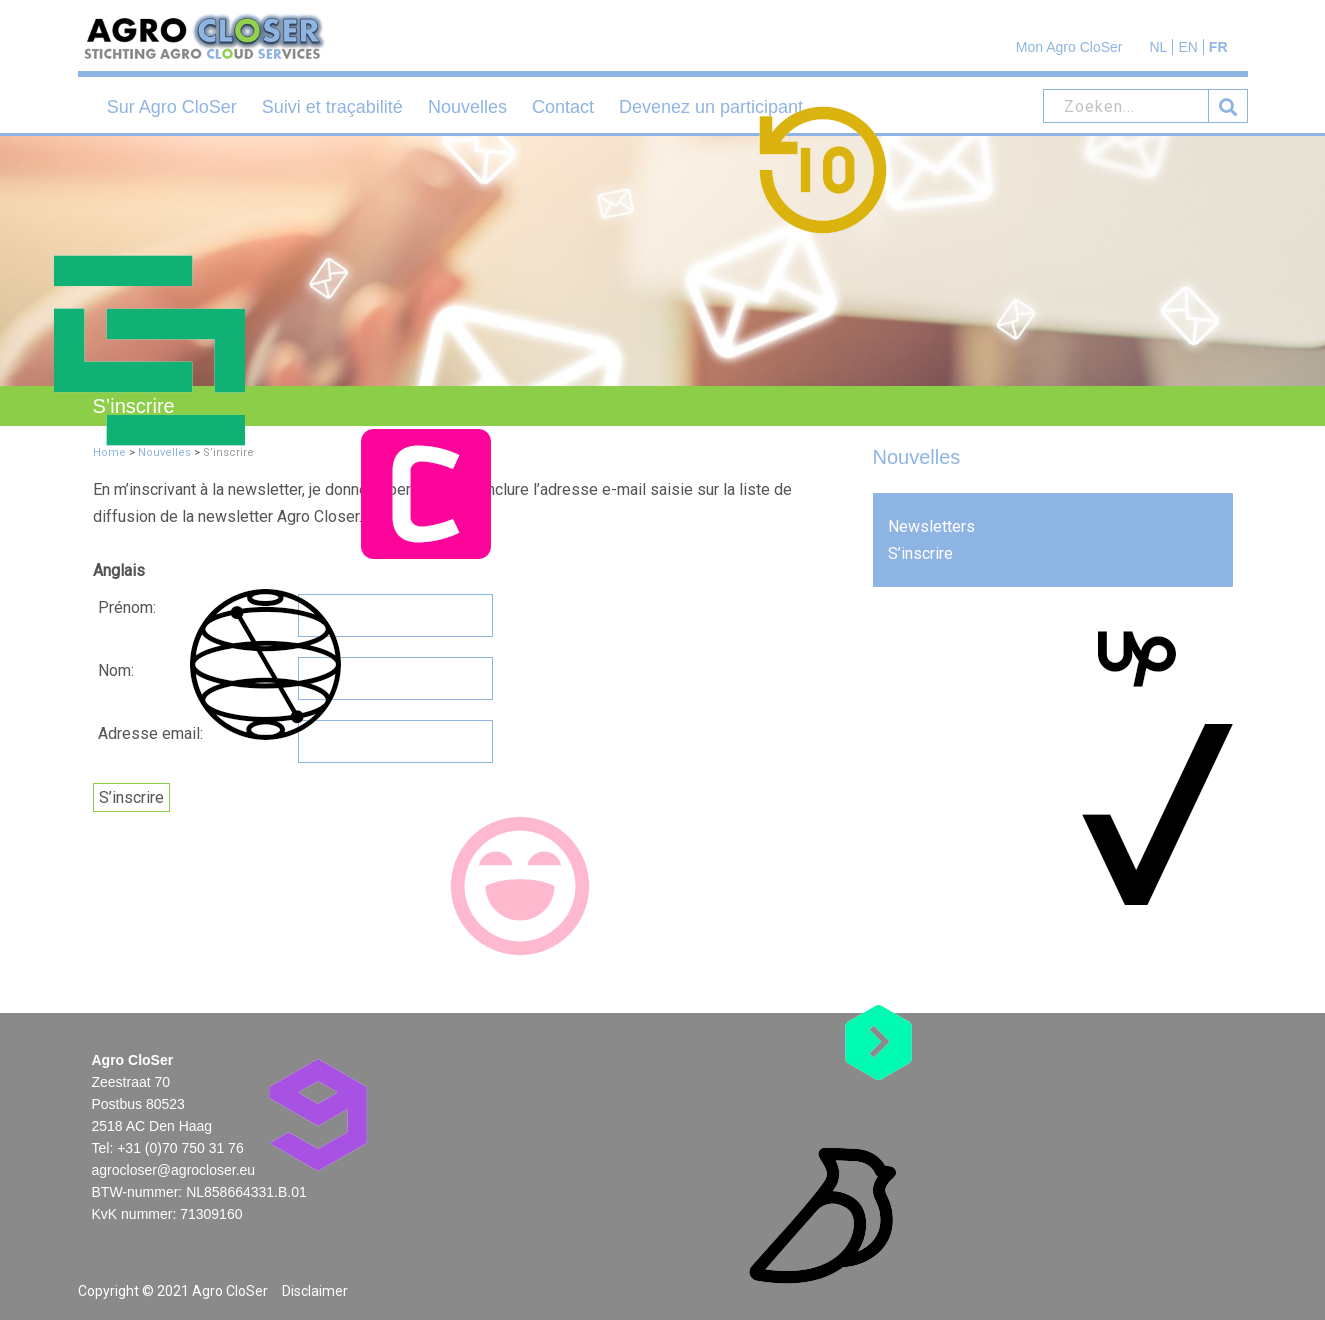 The image size is (1325, 1320). What do you see at coordinates (1157, 814) in the screenshot?
I see `verizon wireless app or account access` at bounding box center [1157, 814].